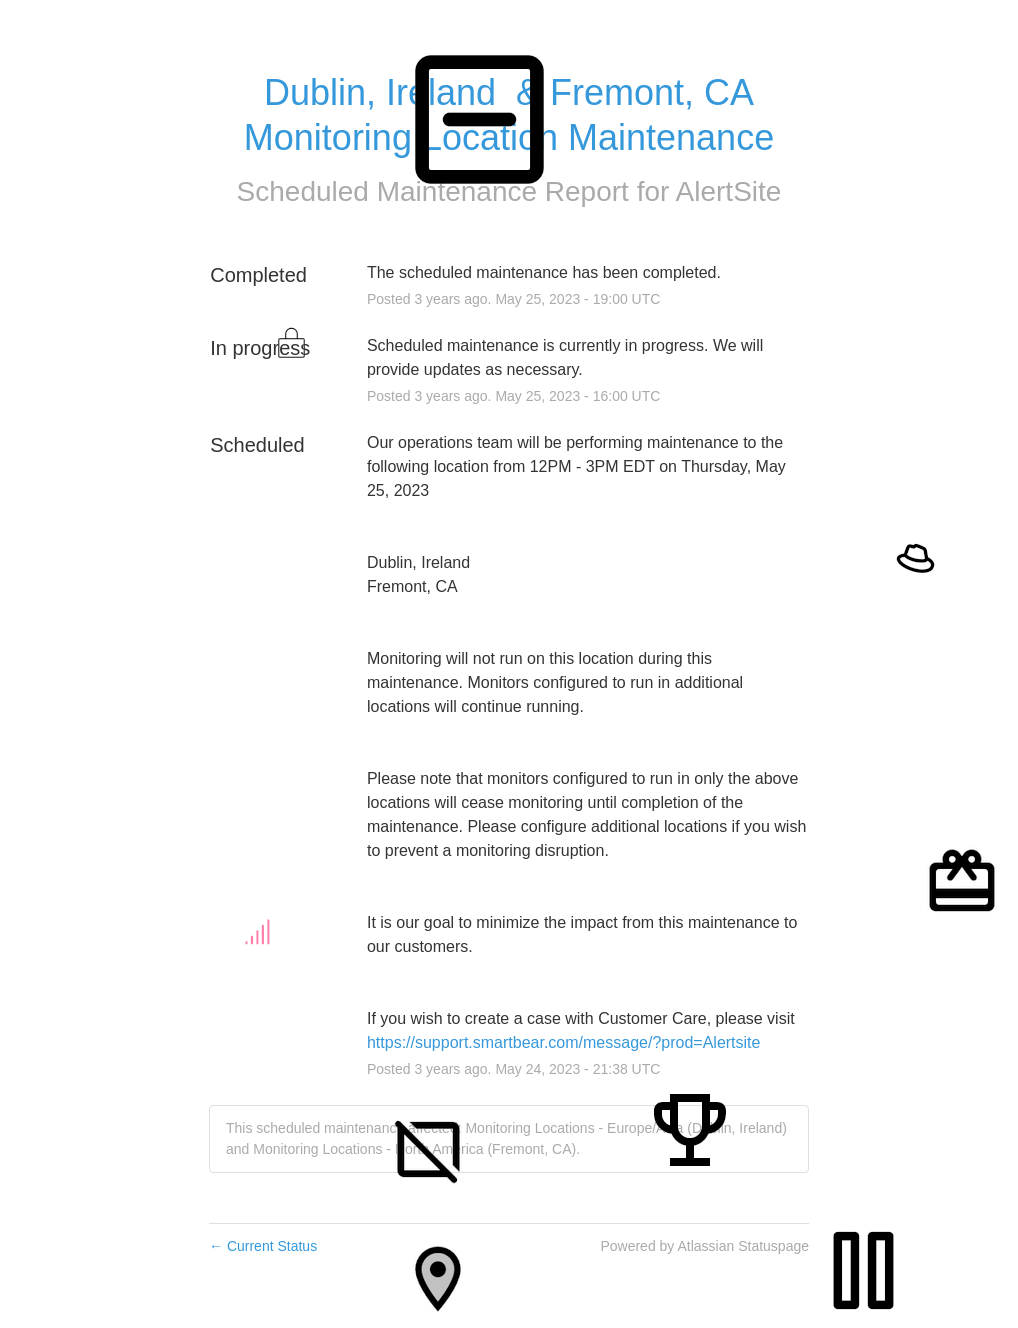  What do you see at coordinates (863, 1270) in the screenshot?
I see `pause media playback` at bounding box center [863, 1270].